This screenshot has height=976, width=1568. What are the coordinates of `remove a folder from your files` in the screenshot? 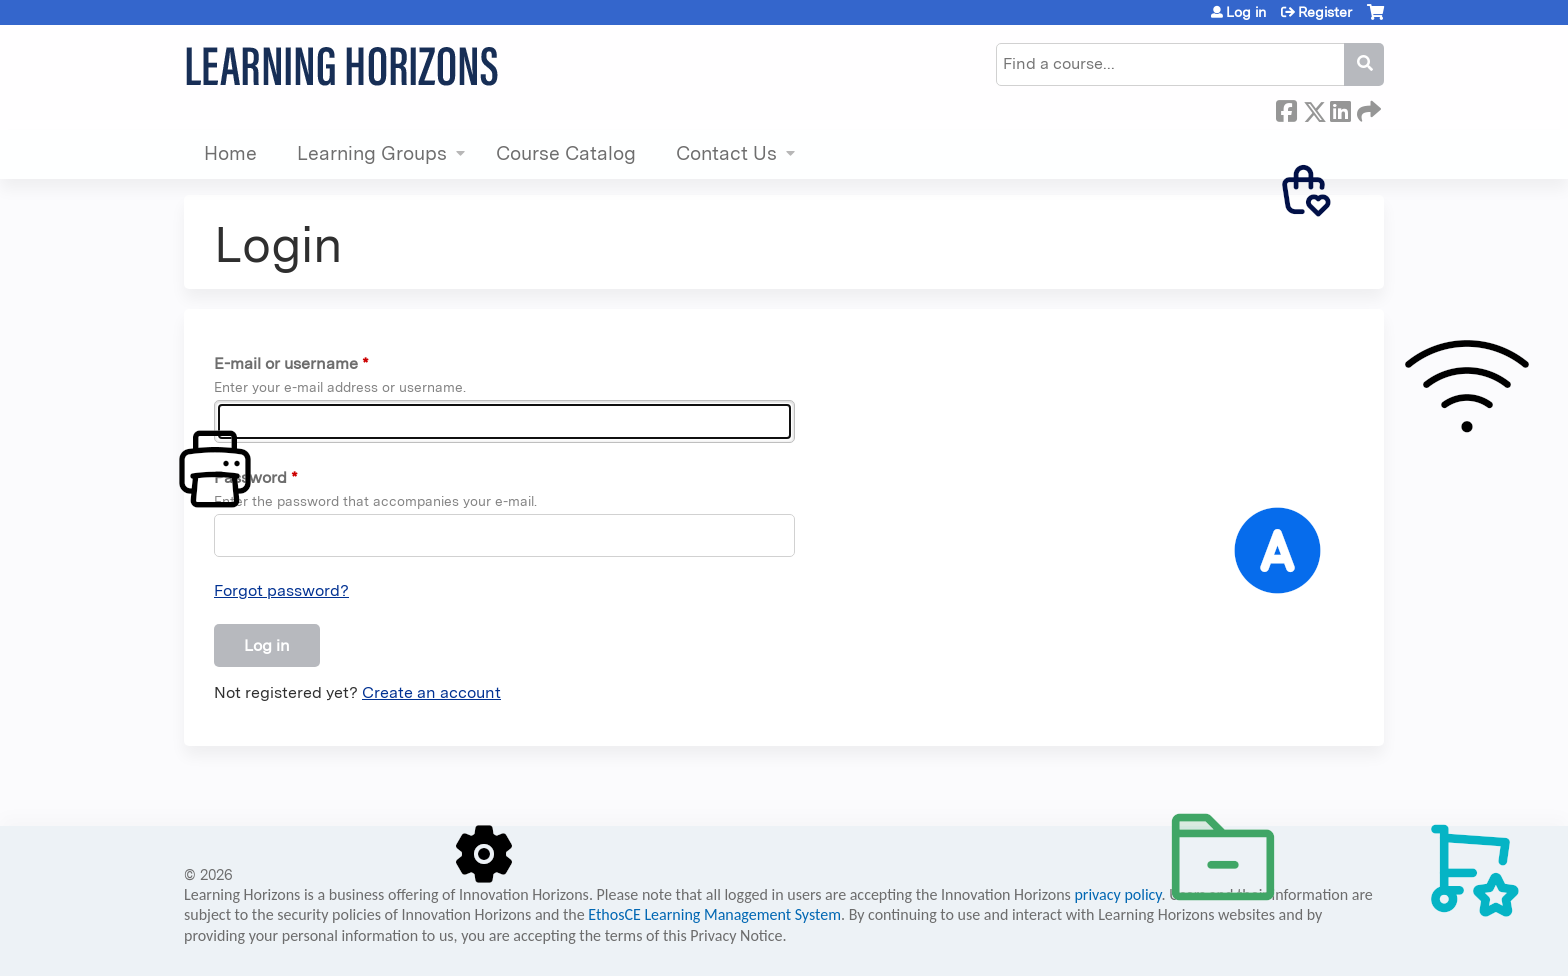 It's located at (1223, 857).